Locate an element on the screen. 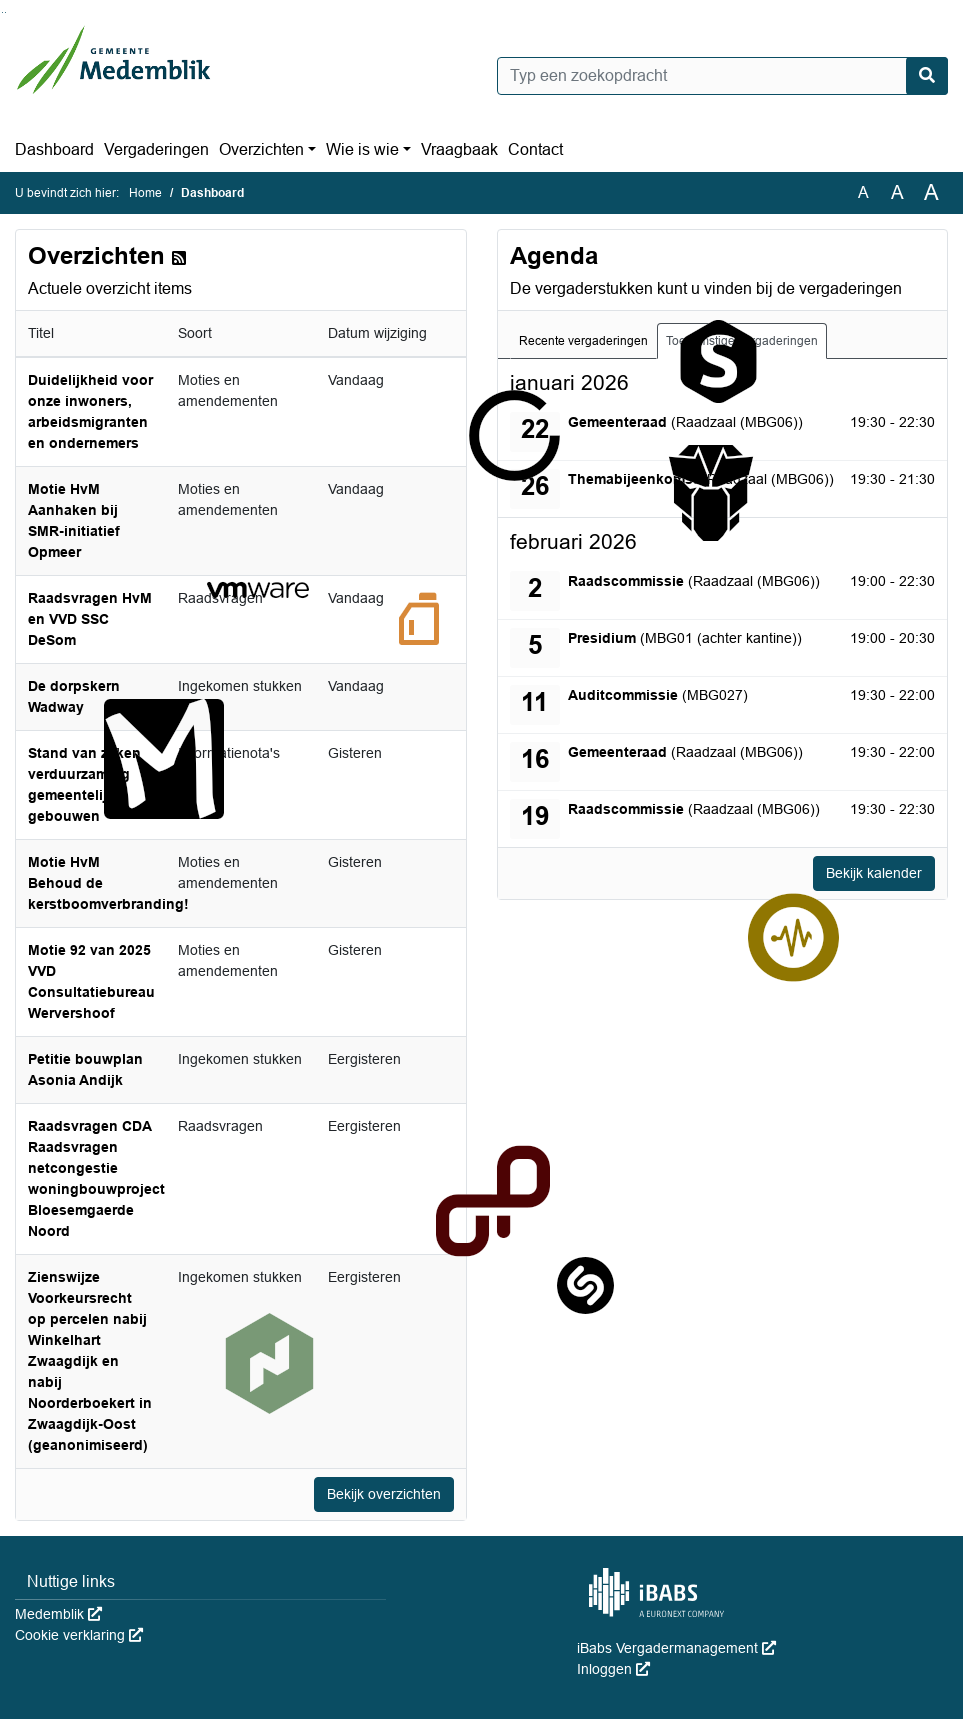 The width and height of the screenshot is (963, 1719). find nearby gas stations or fuel locations is located at coordinates (419, 620).